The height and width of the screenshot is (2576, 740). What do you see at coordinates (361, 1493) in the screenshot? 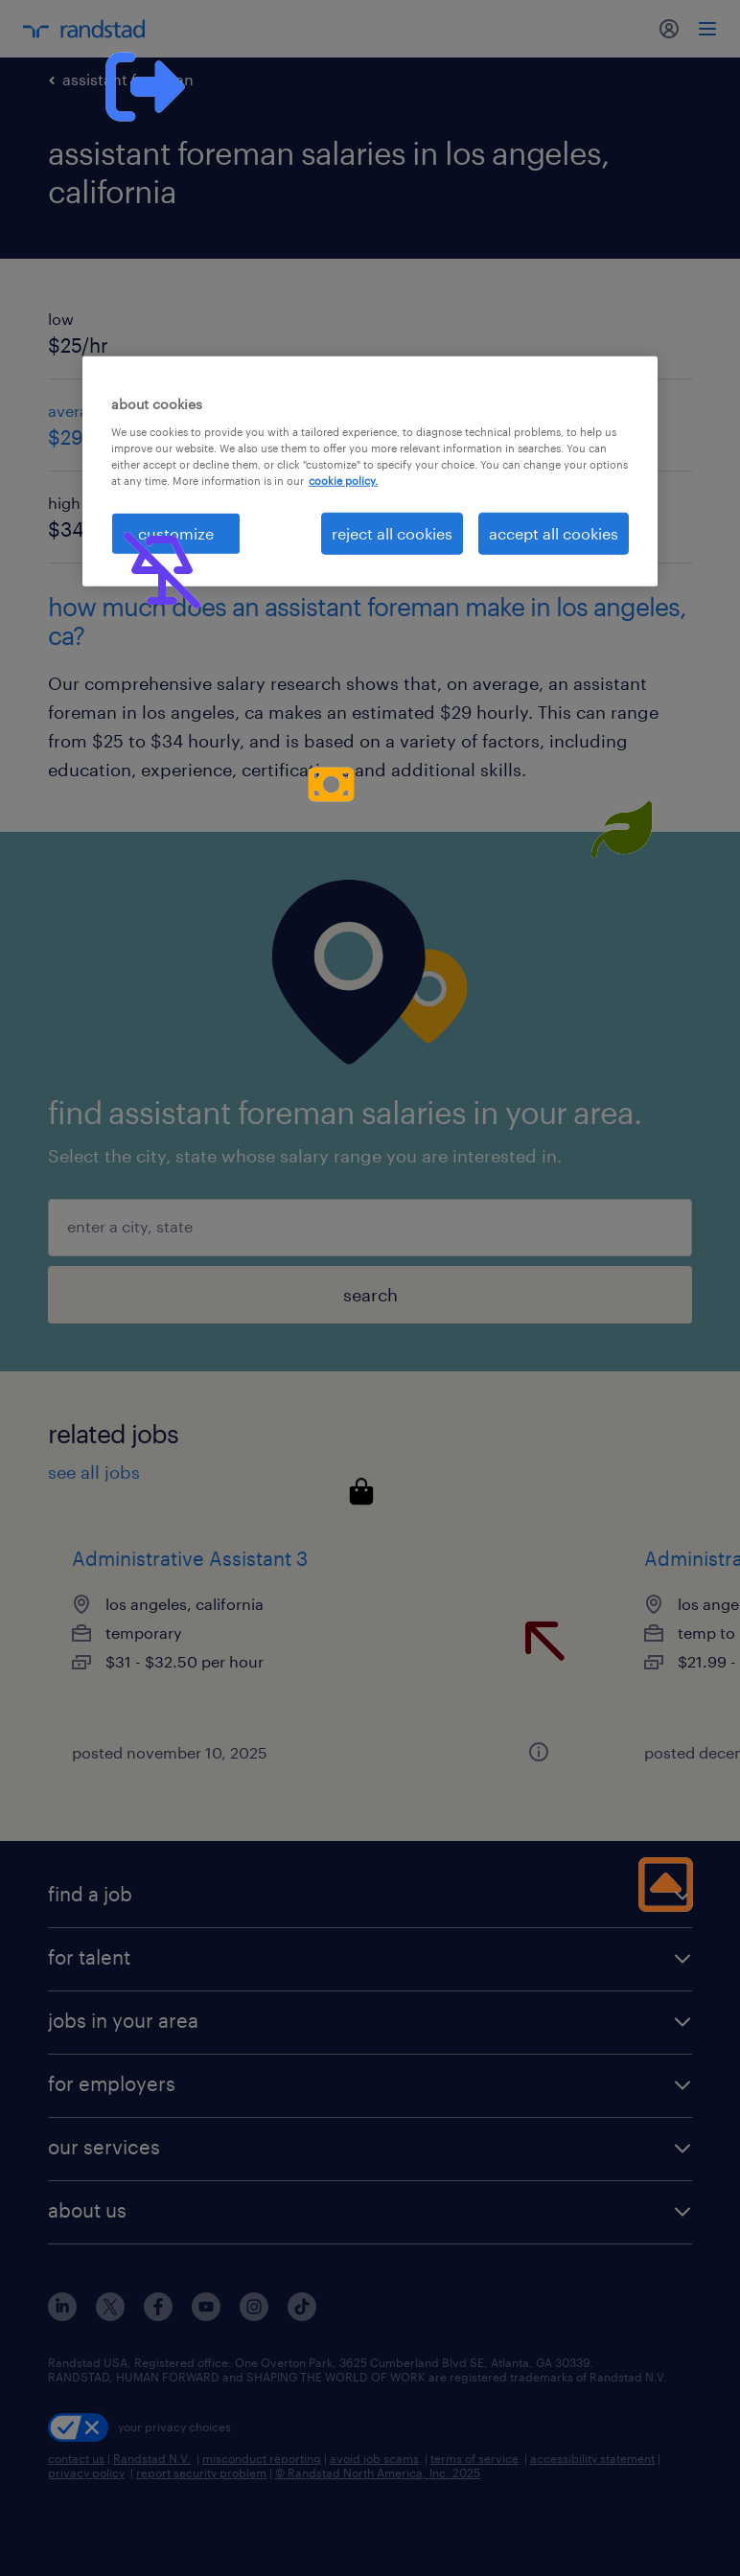
I see `view your shopping bag` at bounding box center [361, 1493].